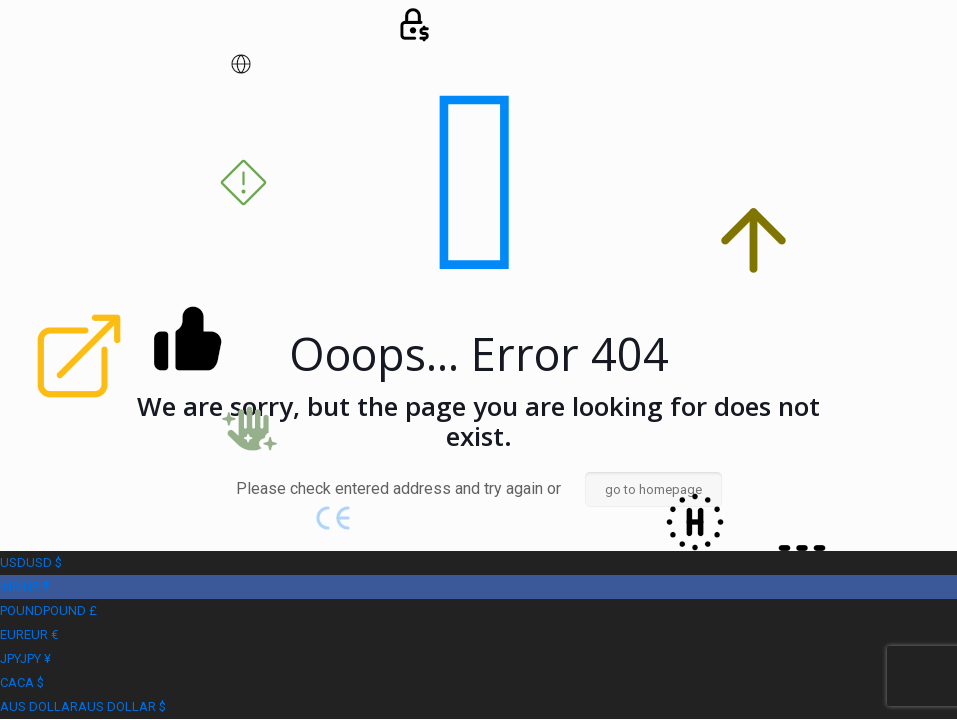  What do you see at coordinates (753, 240) in the screenshot?
I see `move item up in a list` at bounding box center [753, 240].